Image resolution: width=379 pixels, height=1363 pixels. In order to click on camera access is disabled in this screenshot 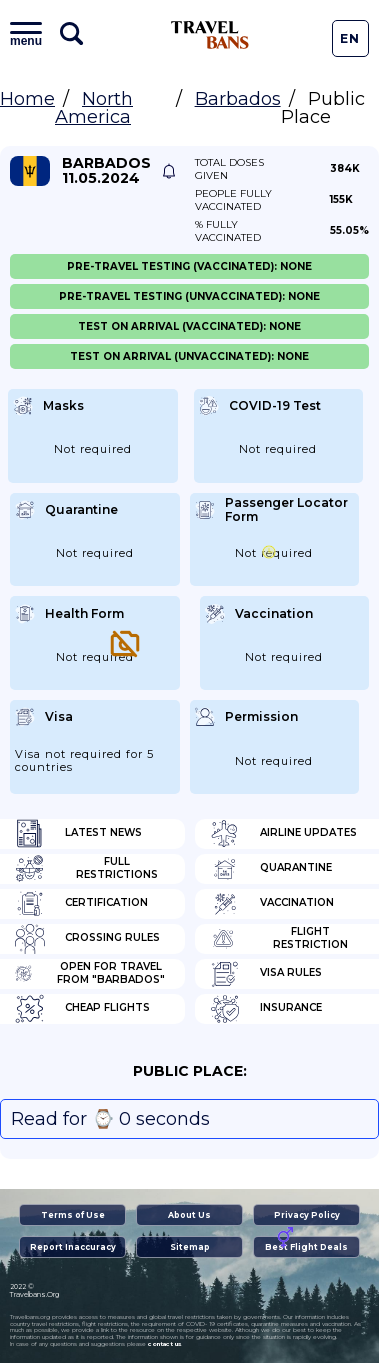, I will do `click(125, 644)`.